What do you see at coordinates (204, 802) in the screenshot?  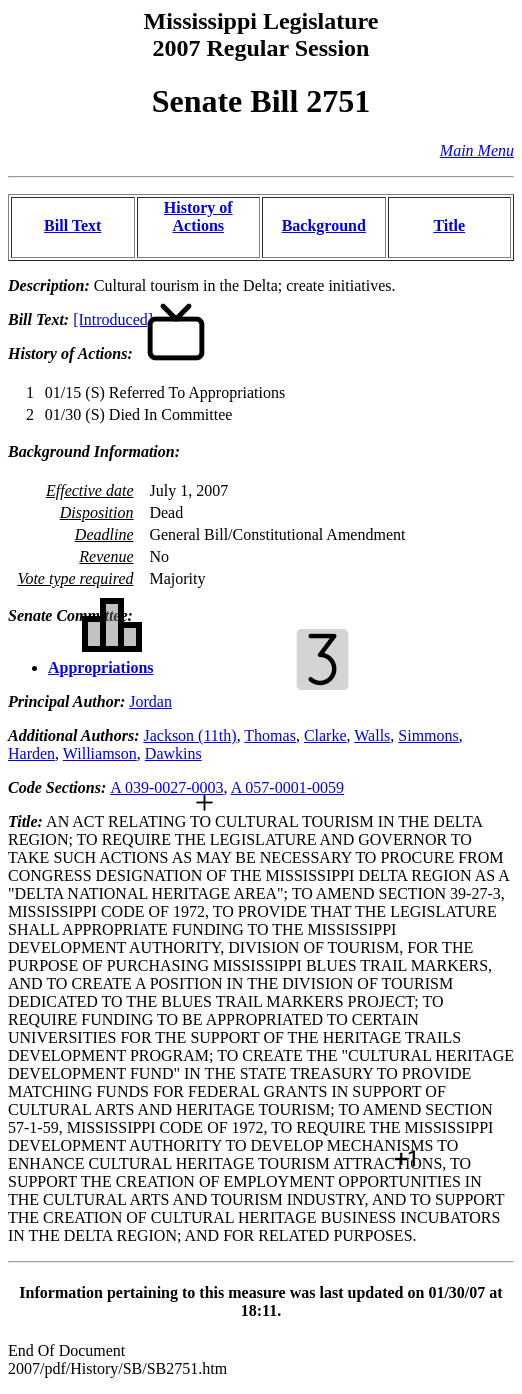 I see `add a new item` at bounding box center [204, 802].